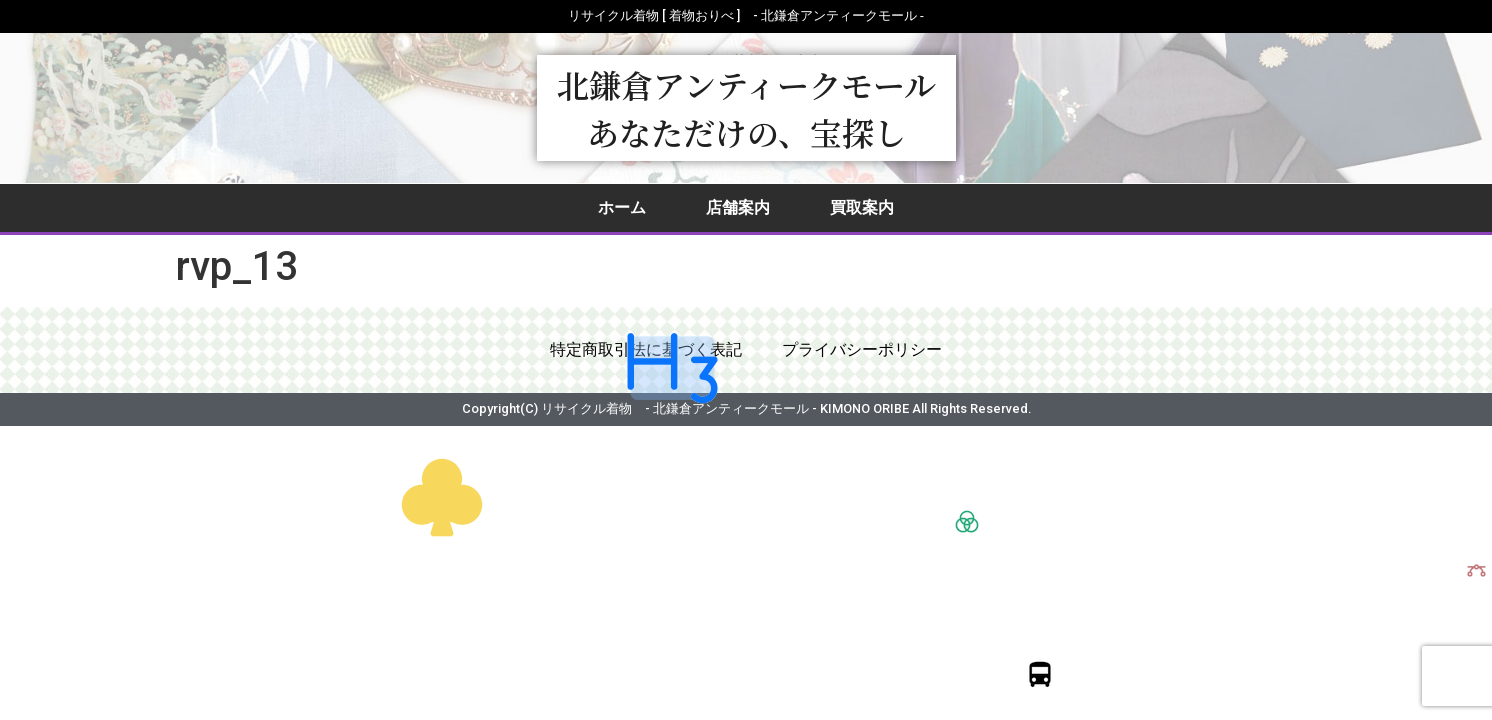 The height and width of the screenshot is (720, 1492). Describe the element at coordinates (1040, 675) in the screenshot. I see `view bus routes and schedules` at that location.